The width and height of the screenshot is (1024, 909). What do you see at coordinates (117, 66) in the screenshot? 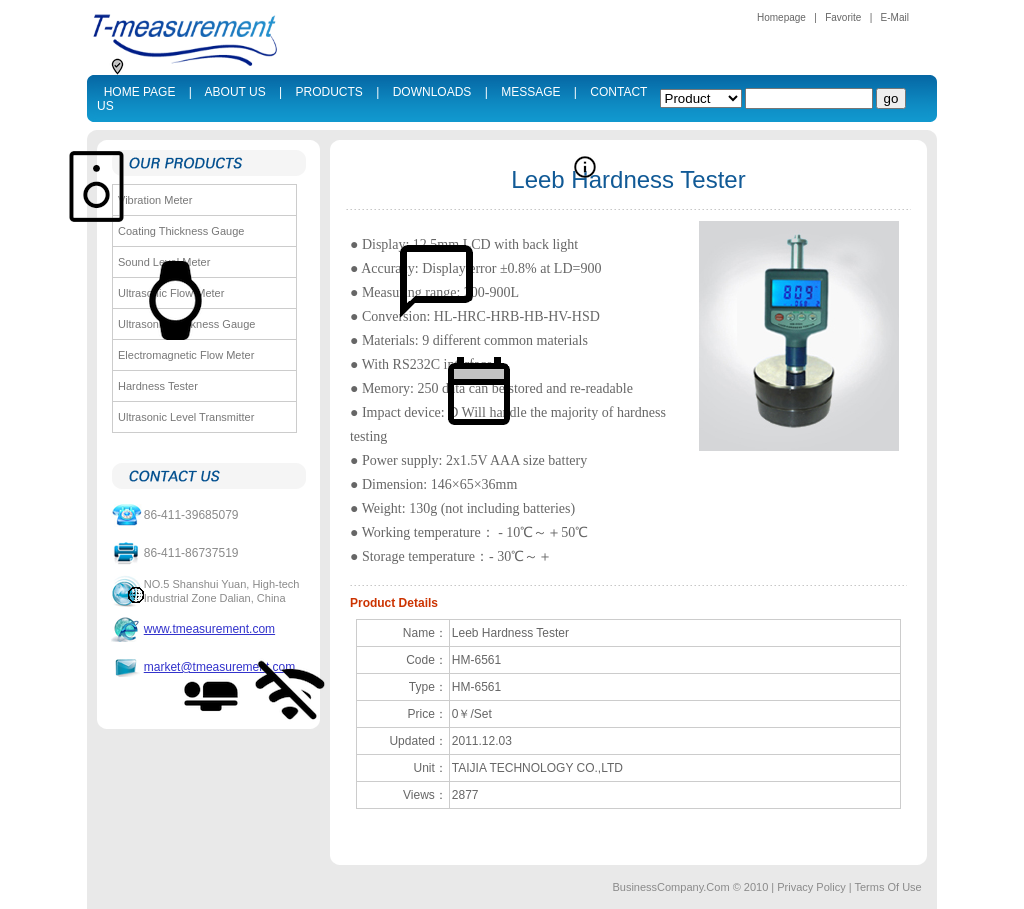
I see `confirm or select a voting location` at bounding box center [117, 66].